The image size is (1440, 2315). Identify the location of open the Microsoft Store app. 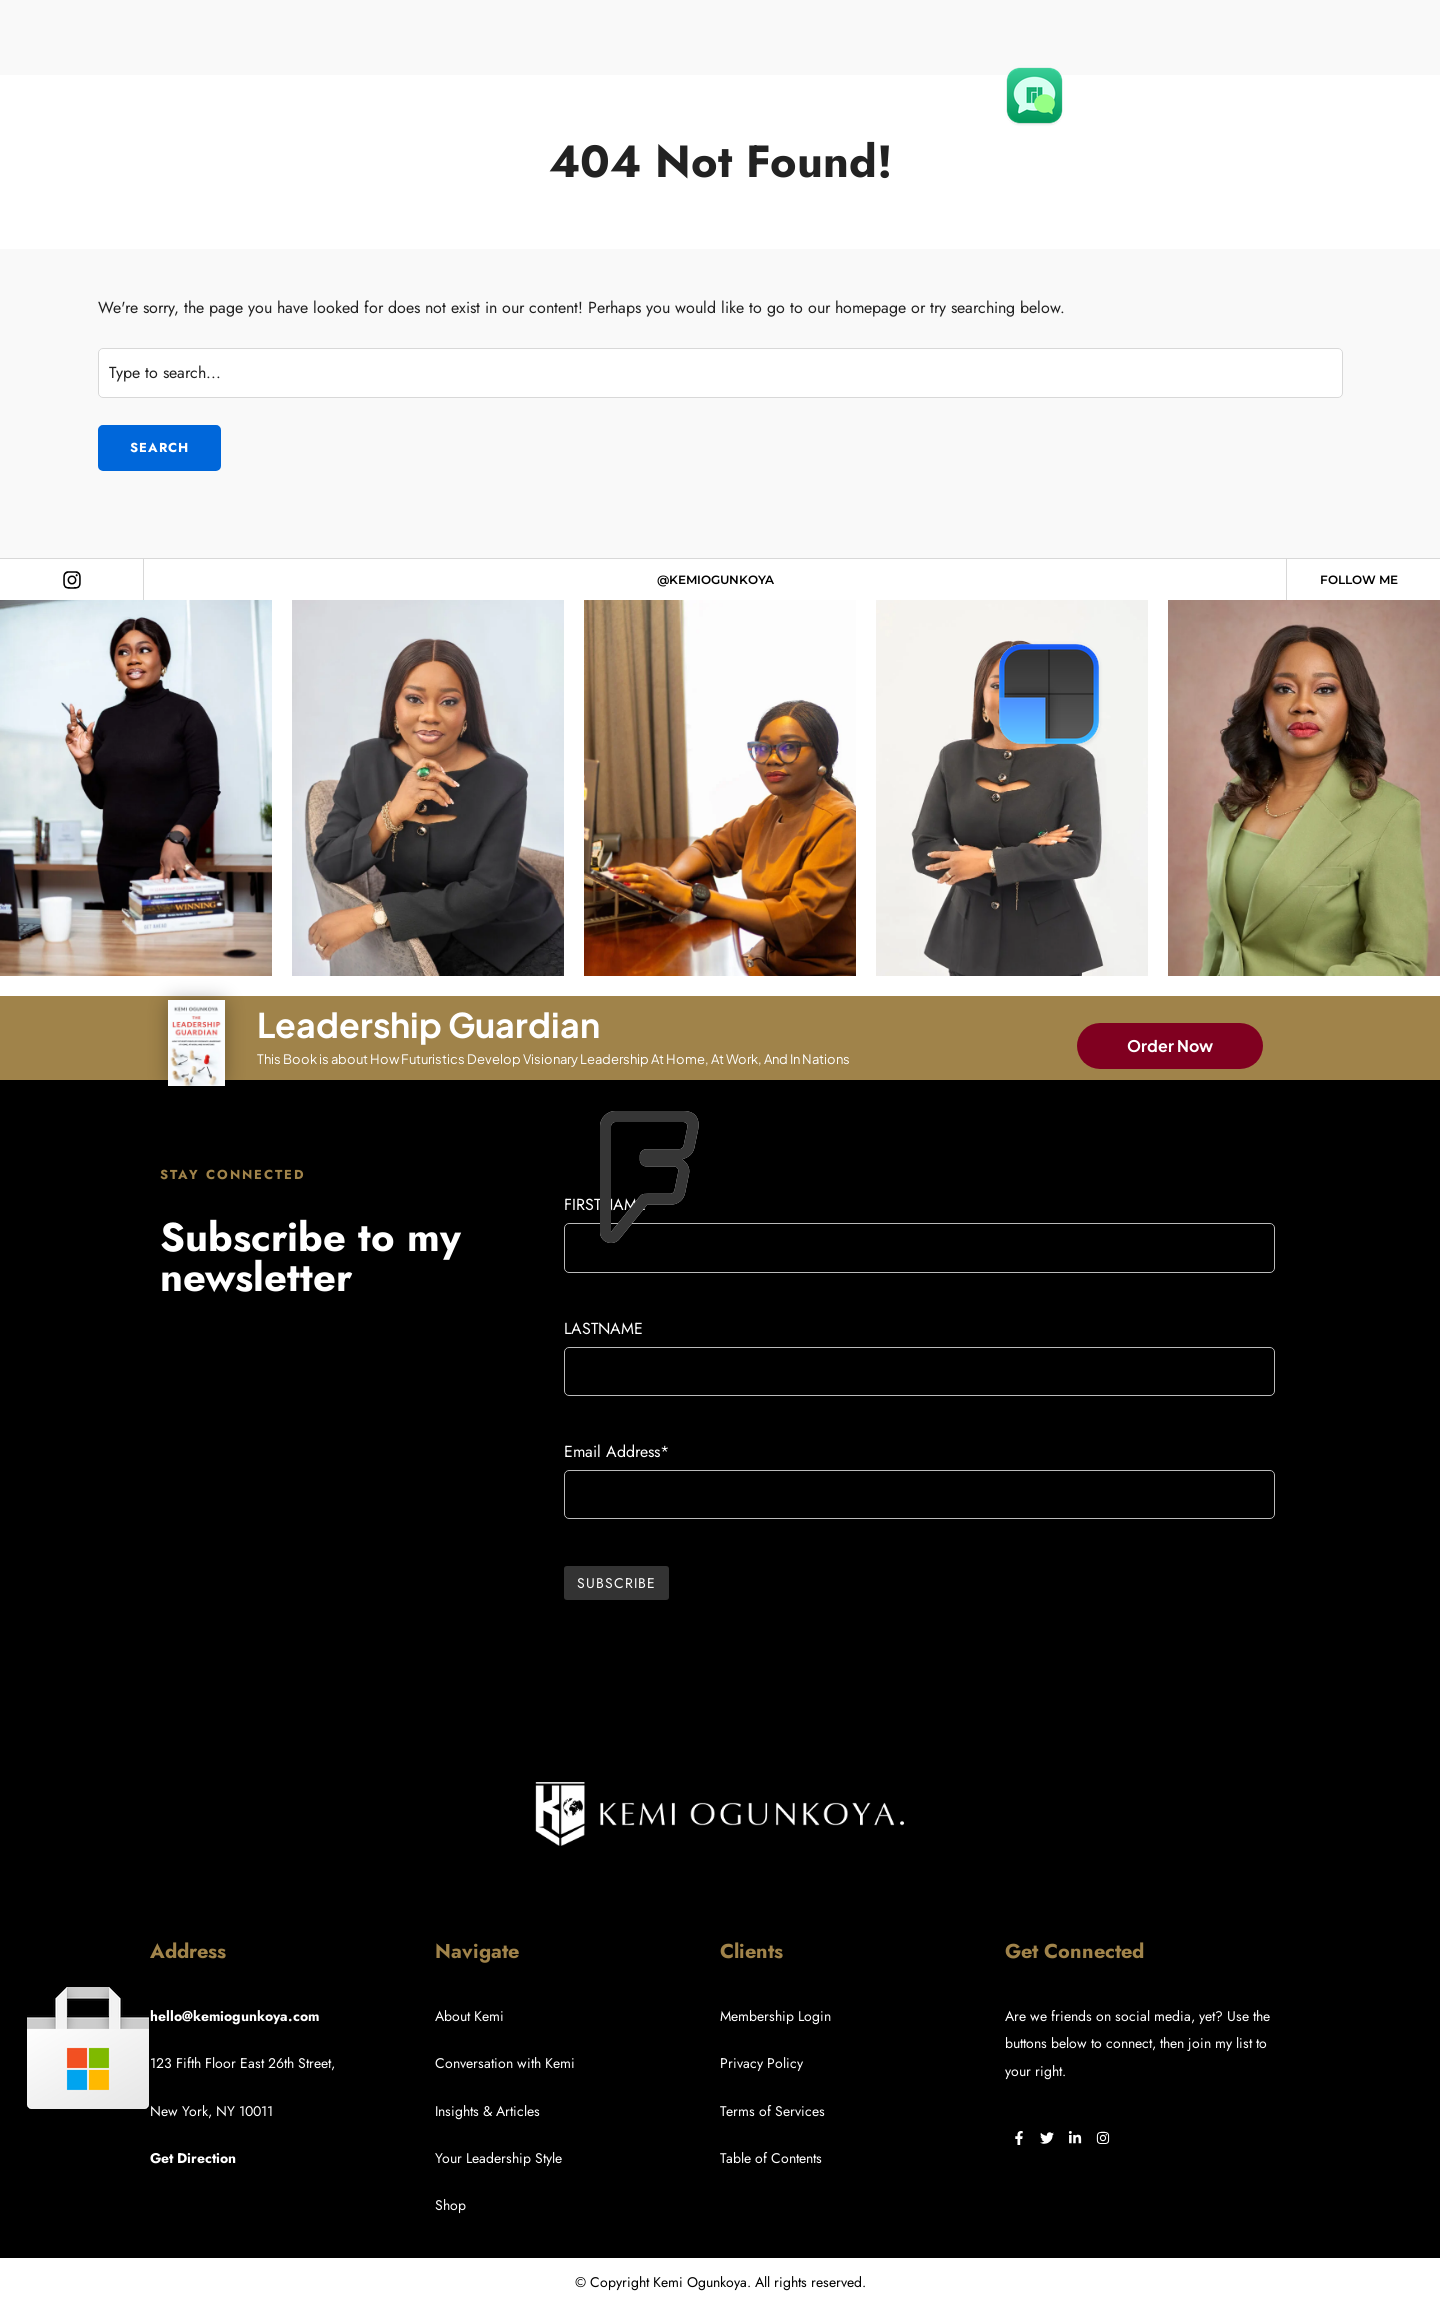
(88, 2048).